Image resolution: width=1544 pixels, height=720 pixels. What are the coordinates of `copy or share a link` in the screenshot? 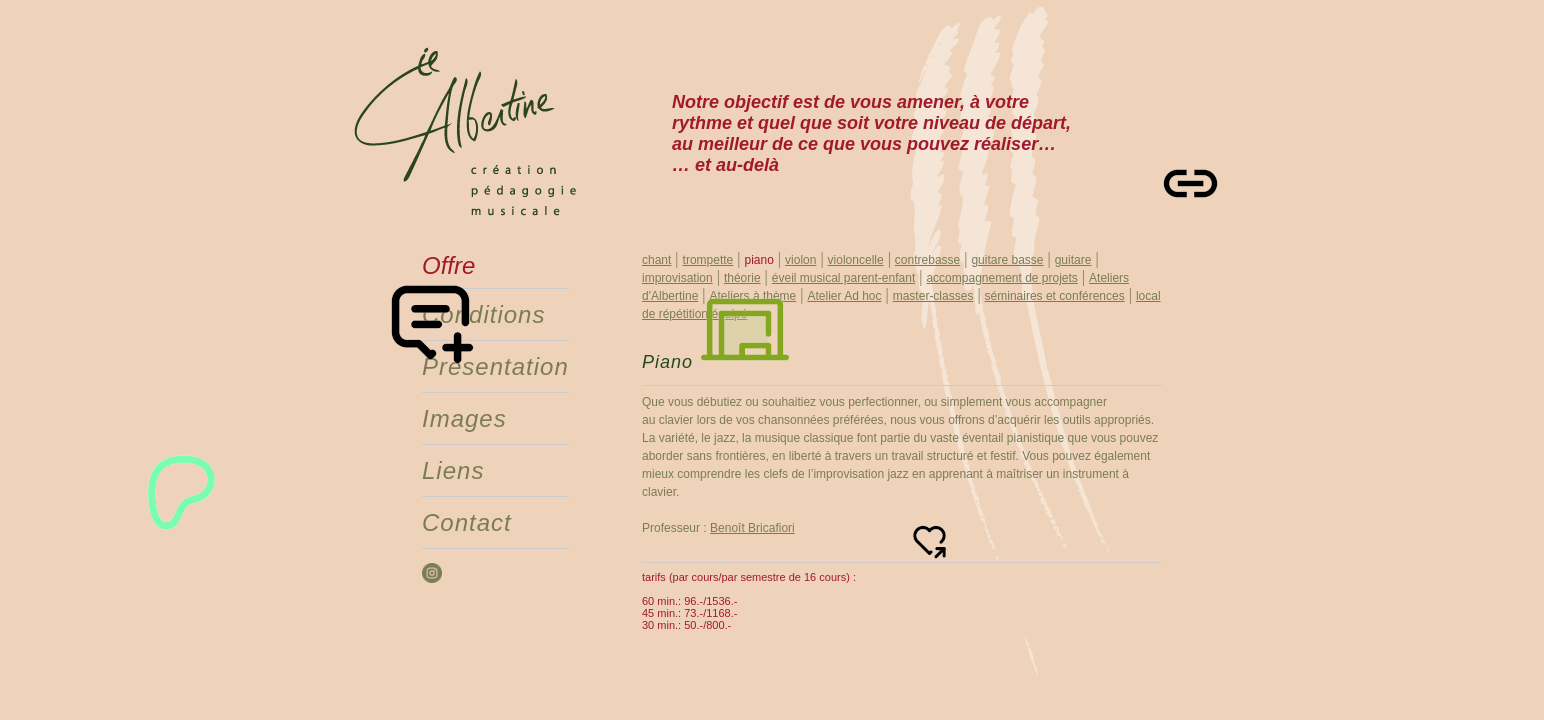 It's located at (1190, 183).